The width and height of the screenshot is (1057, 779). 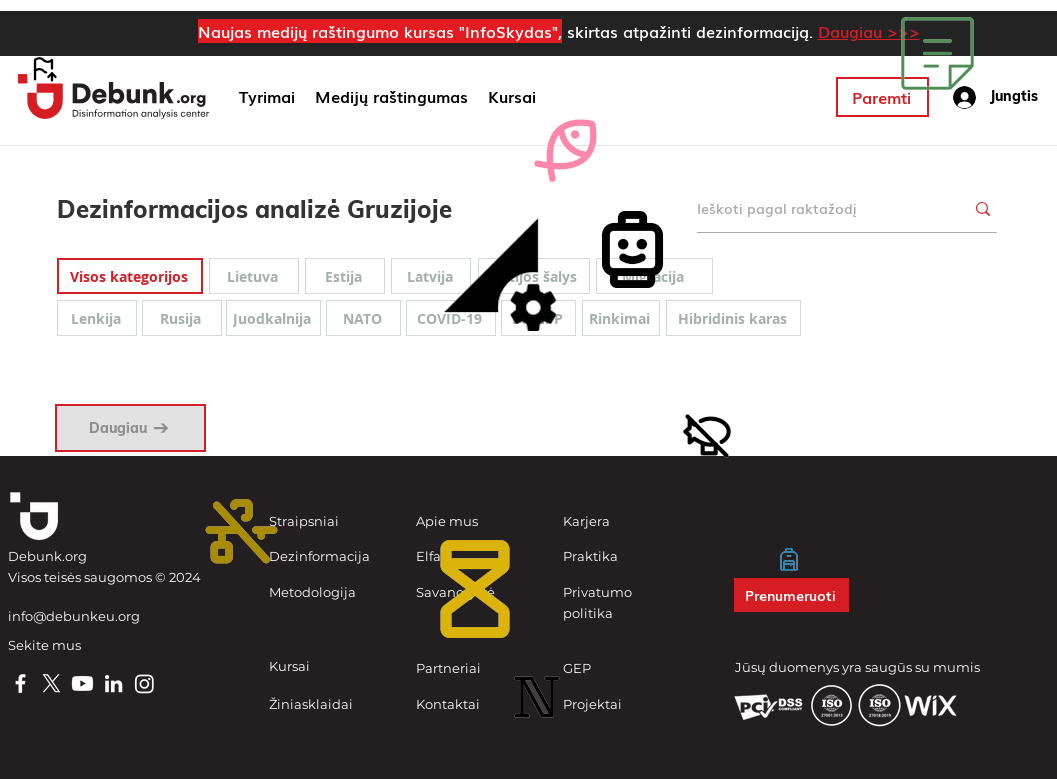 I want to click on access your inventory or stored items, so click(x=789, y=560).